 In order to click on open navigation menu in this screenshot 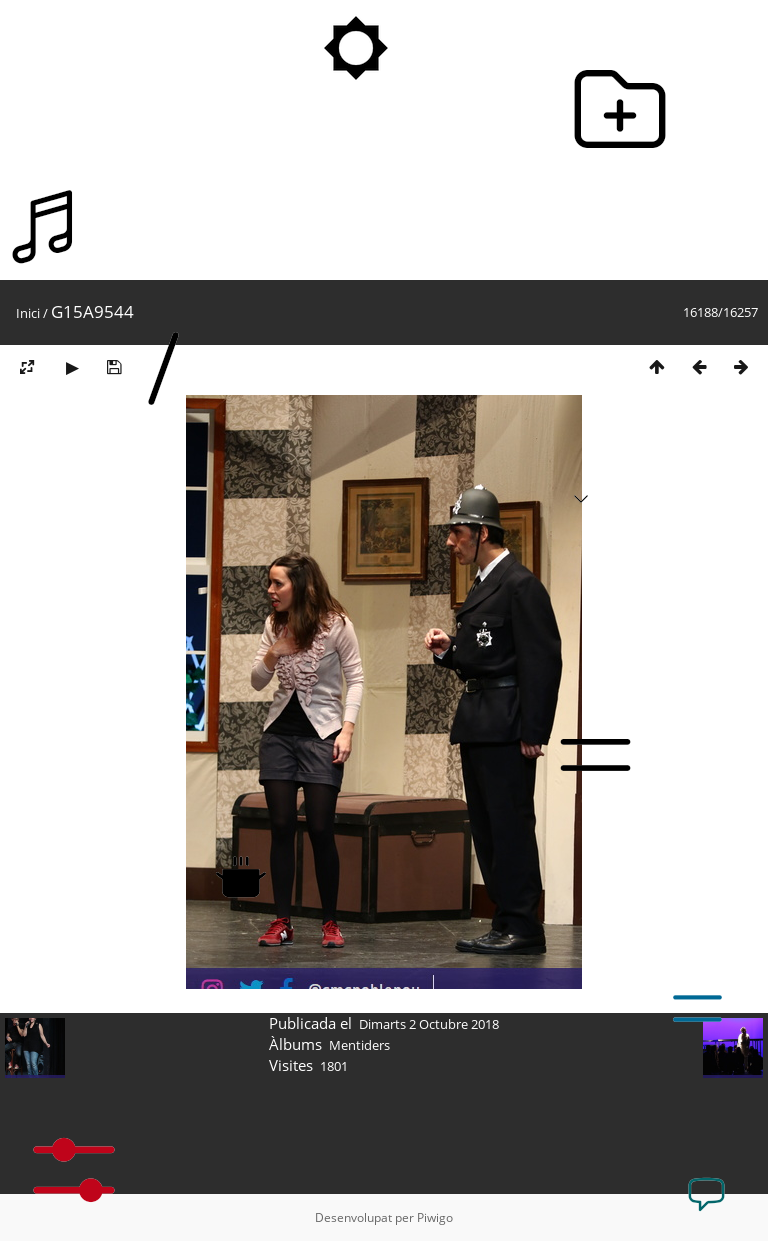, I will do `click(595, 753)`.